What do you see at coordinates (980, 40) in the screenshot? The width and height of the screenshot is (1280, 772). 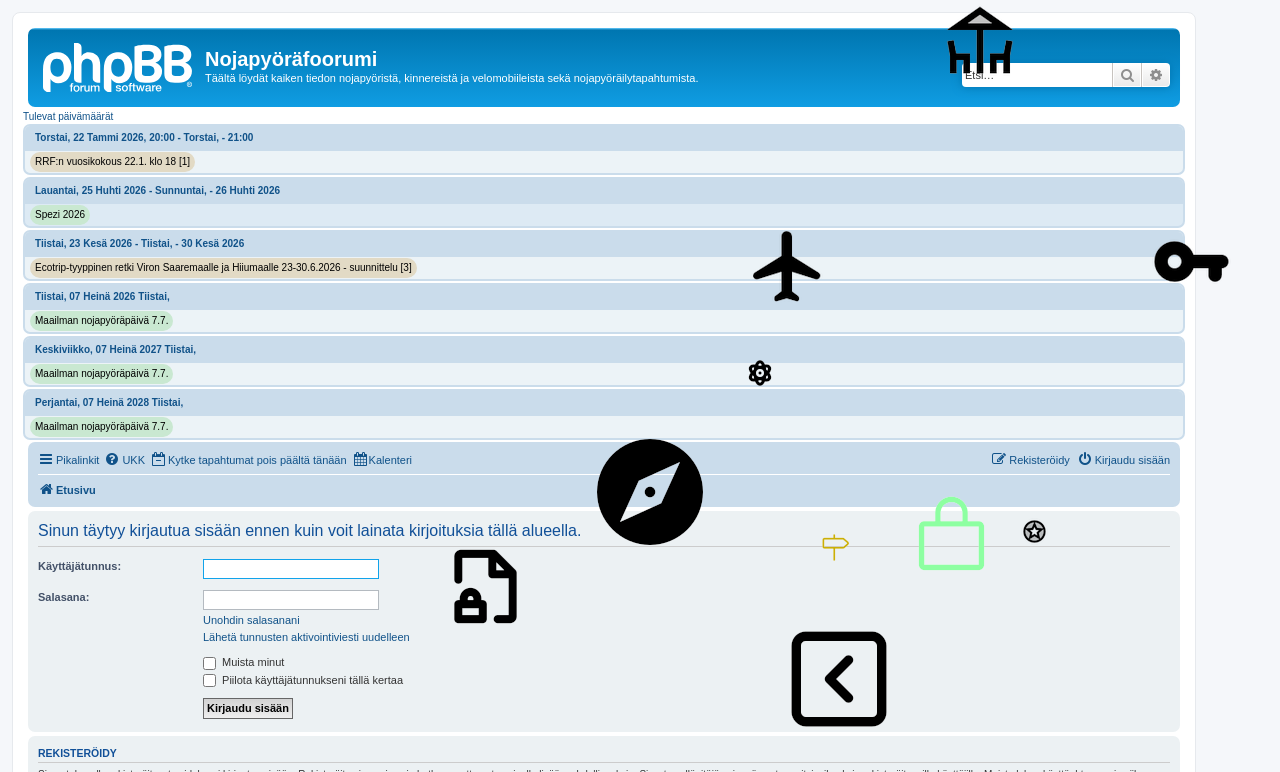 I see `access outdoor deck or patio settings` at bounding box center [980, 40].